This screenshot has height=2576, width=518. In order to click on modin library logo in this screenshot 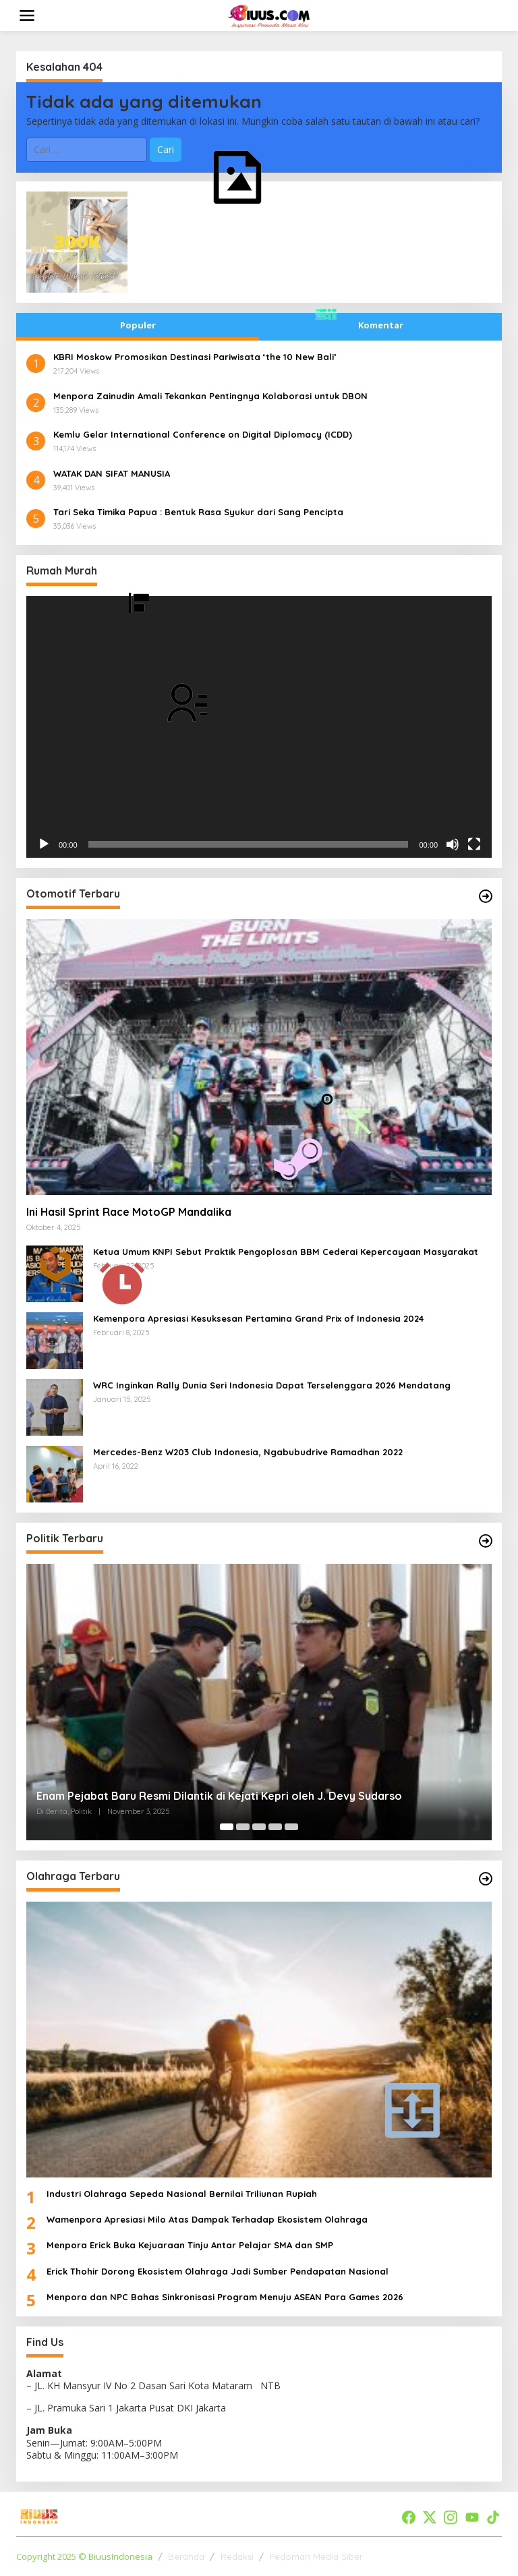, I will do `click(326, 314)`.